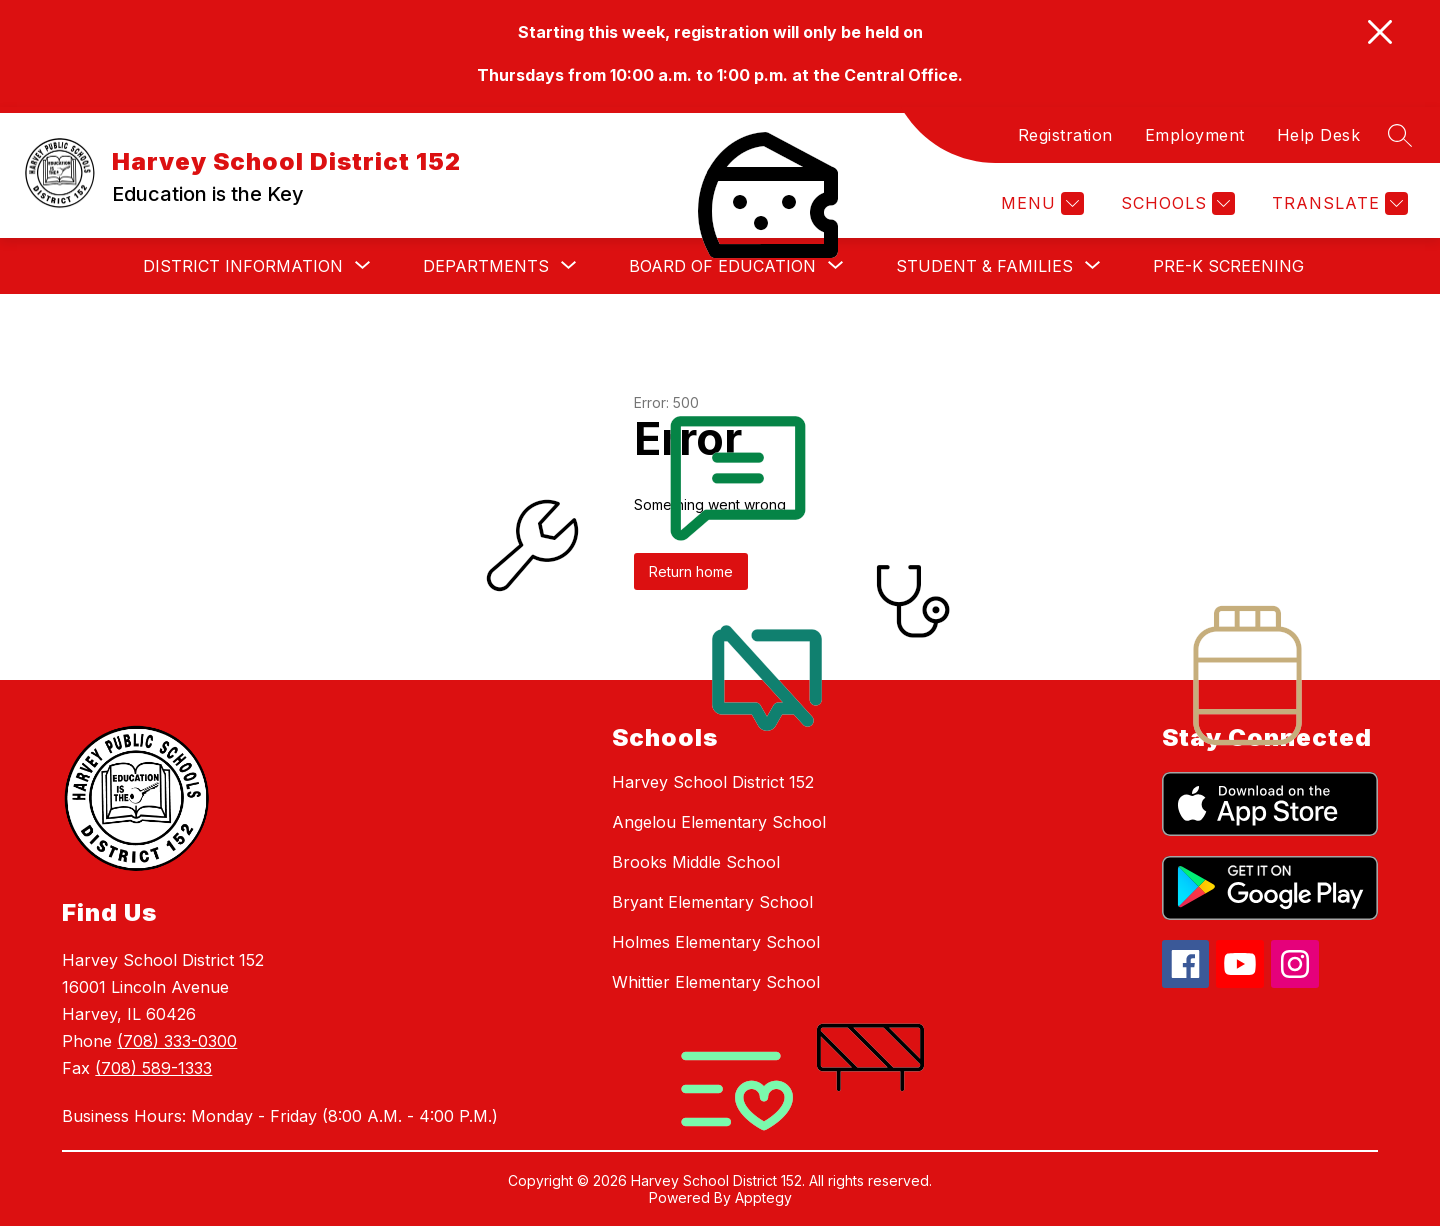 This screenshot has height=1226, width=1440. What do you see at coordinates (767, 676) in the screenshot?
I see `mute or disable chat notifications` at bounding box center [767, 676].